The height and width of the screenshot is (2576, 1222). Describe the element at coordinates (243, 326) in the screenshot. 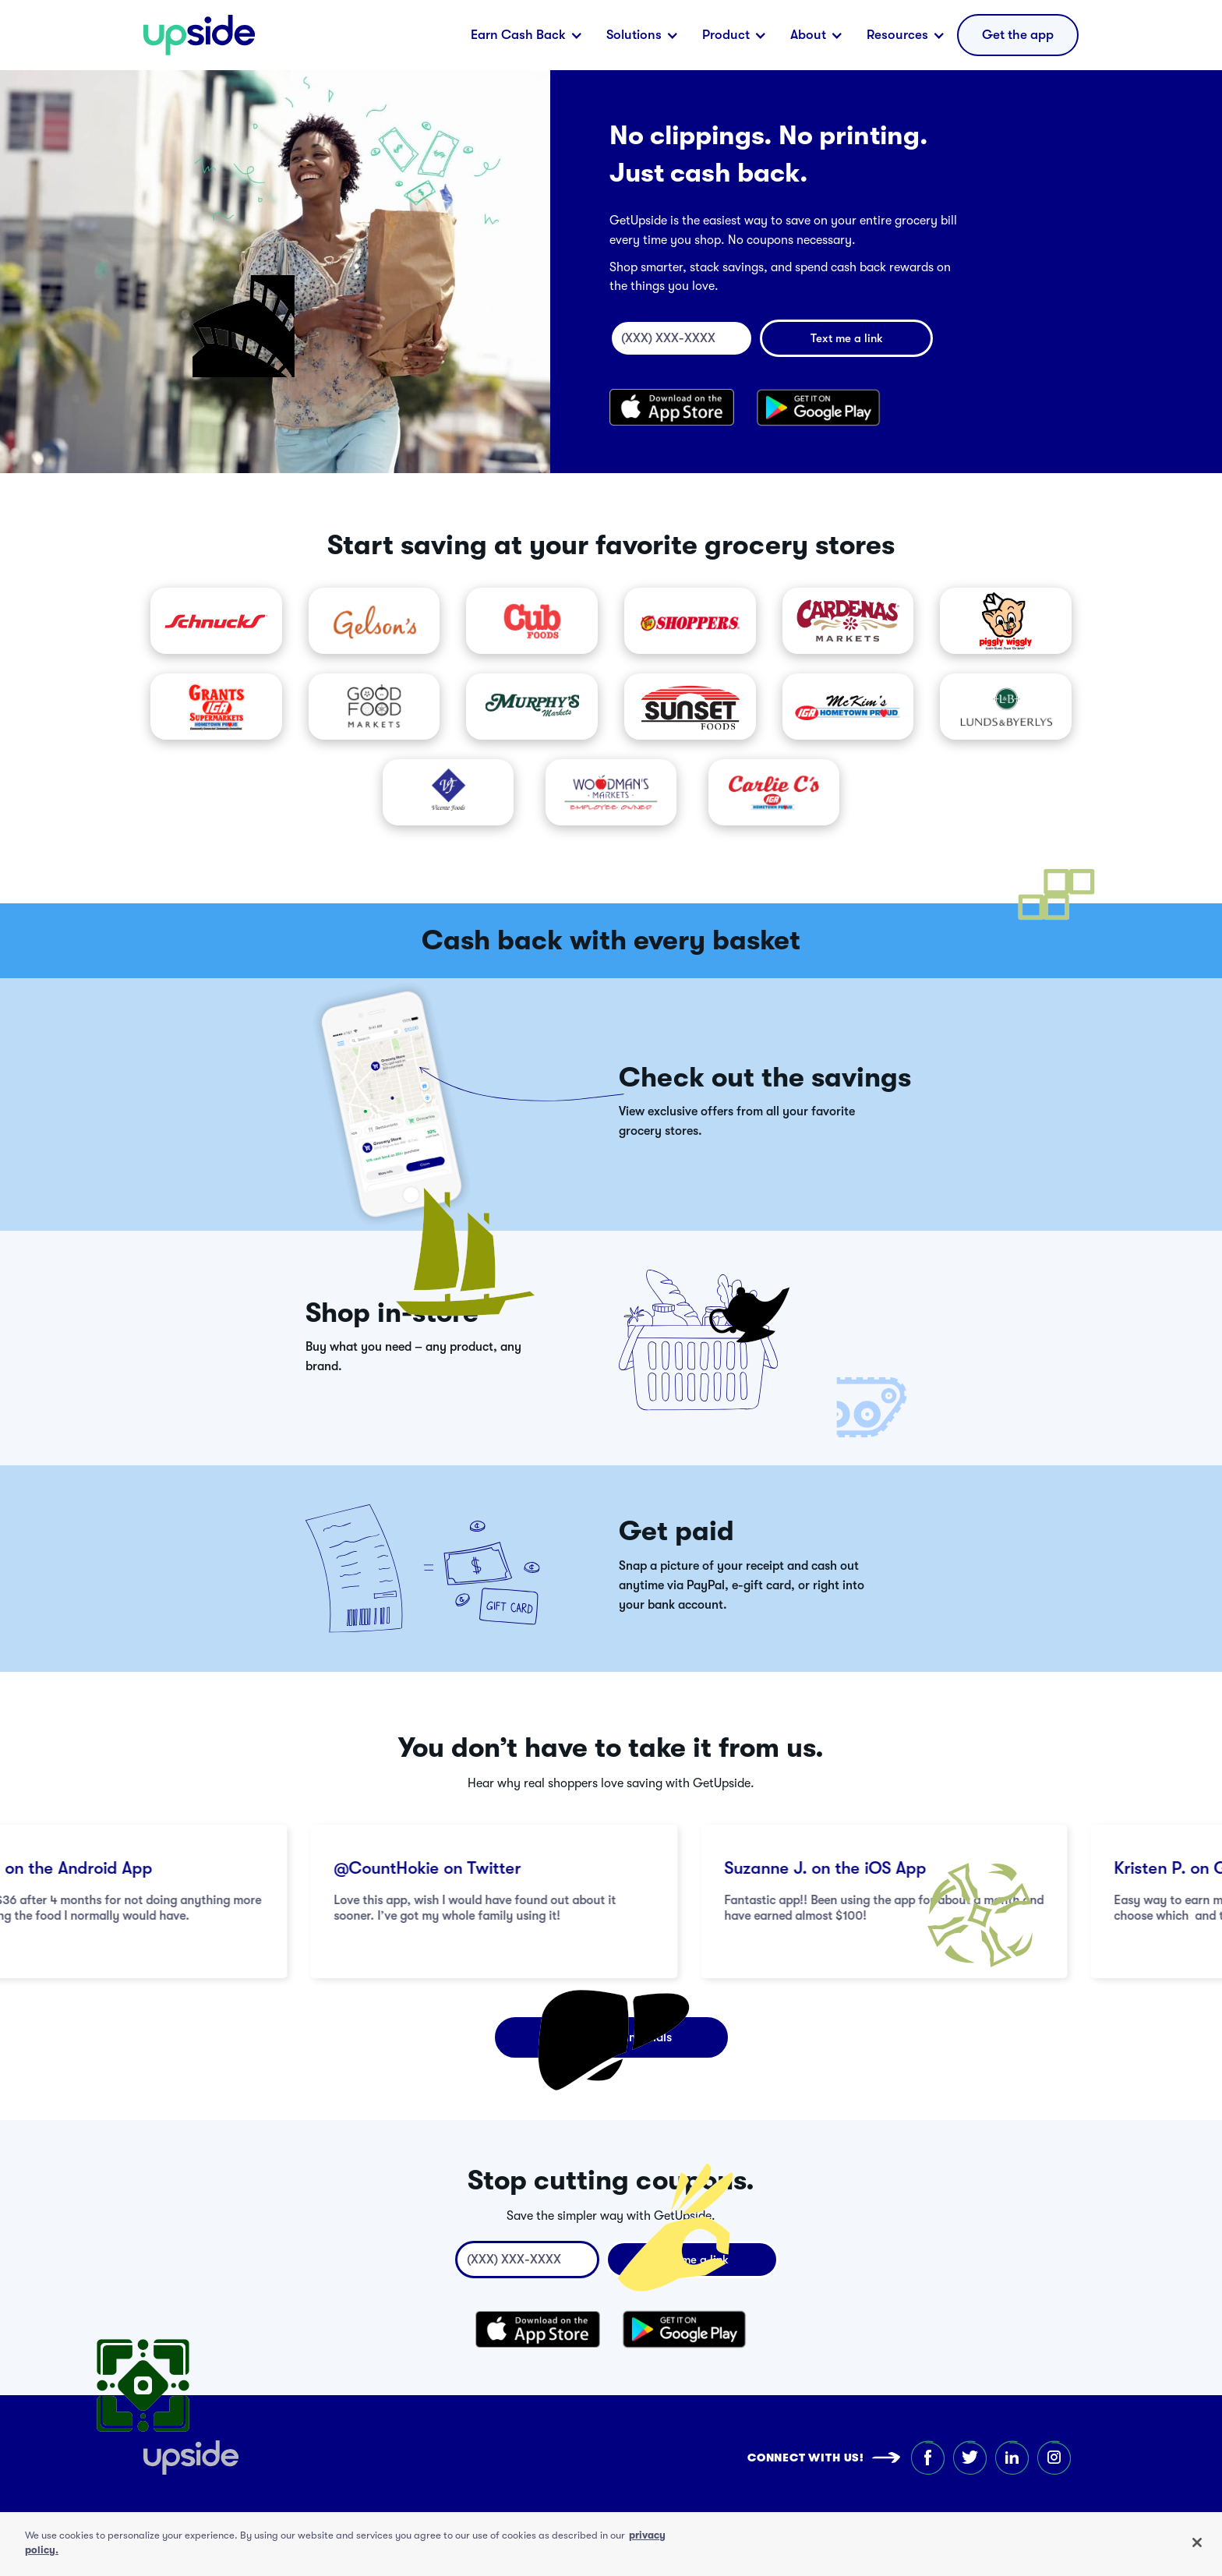

I see `equip shoulder armor piece` at that location.